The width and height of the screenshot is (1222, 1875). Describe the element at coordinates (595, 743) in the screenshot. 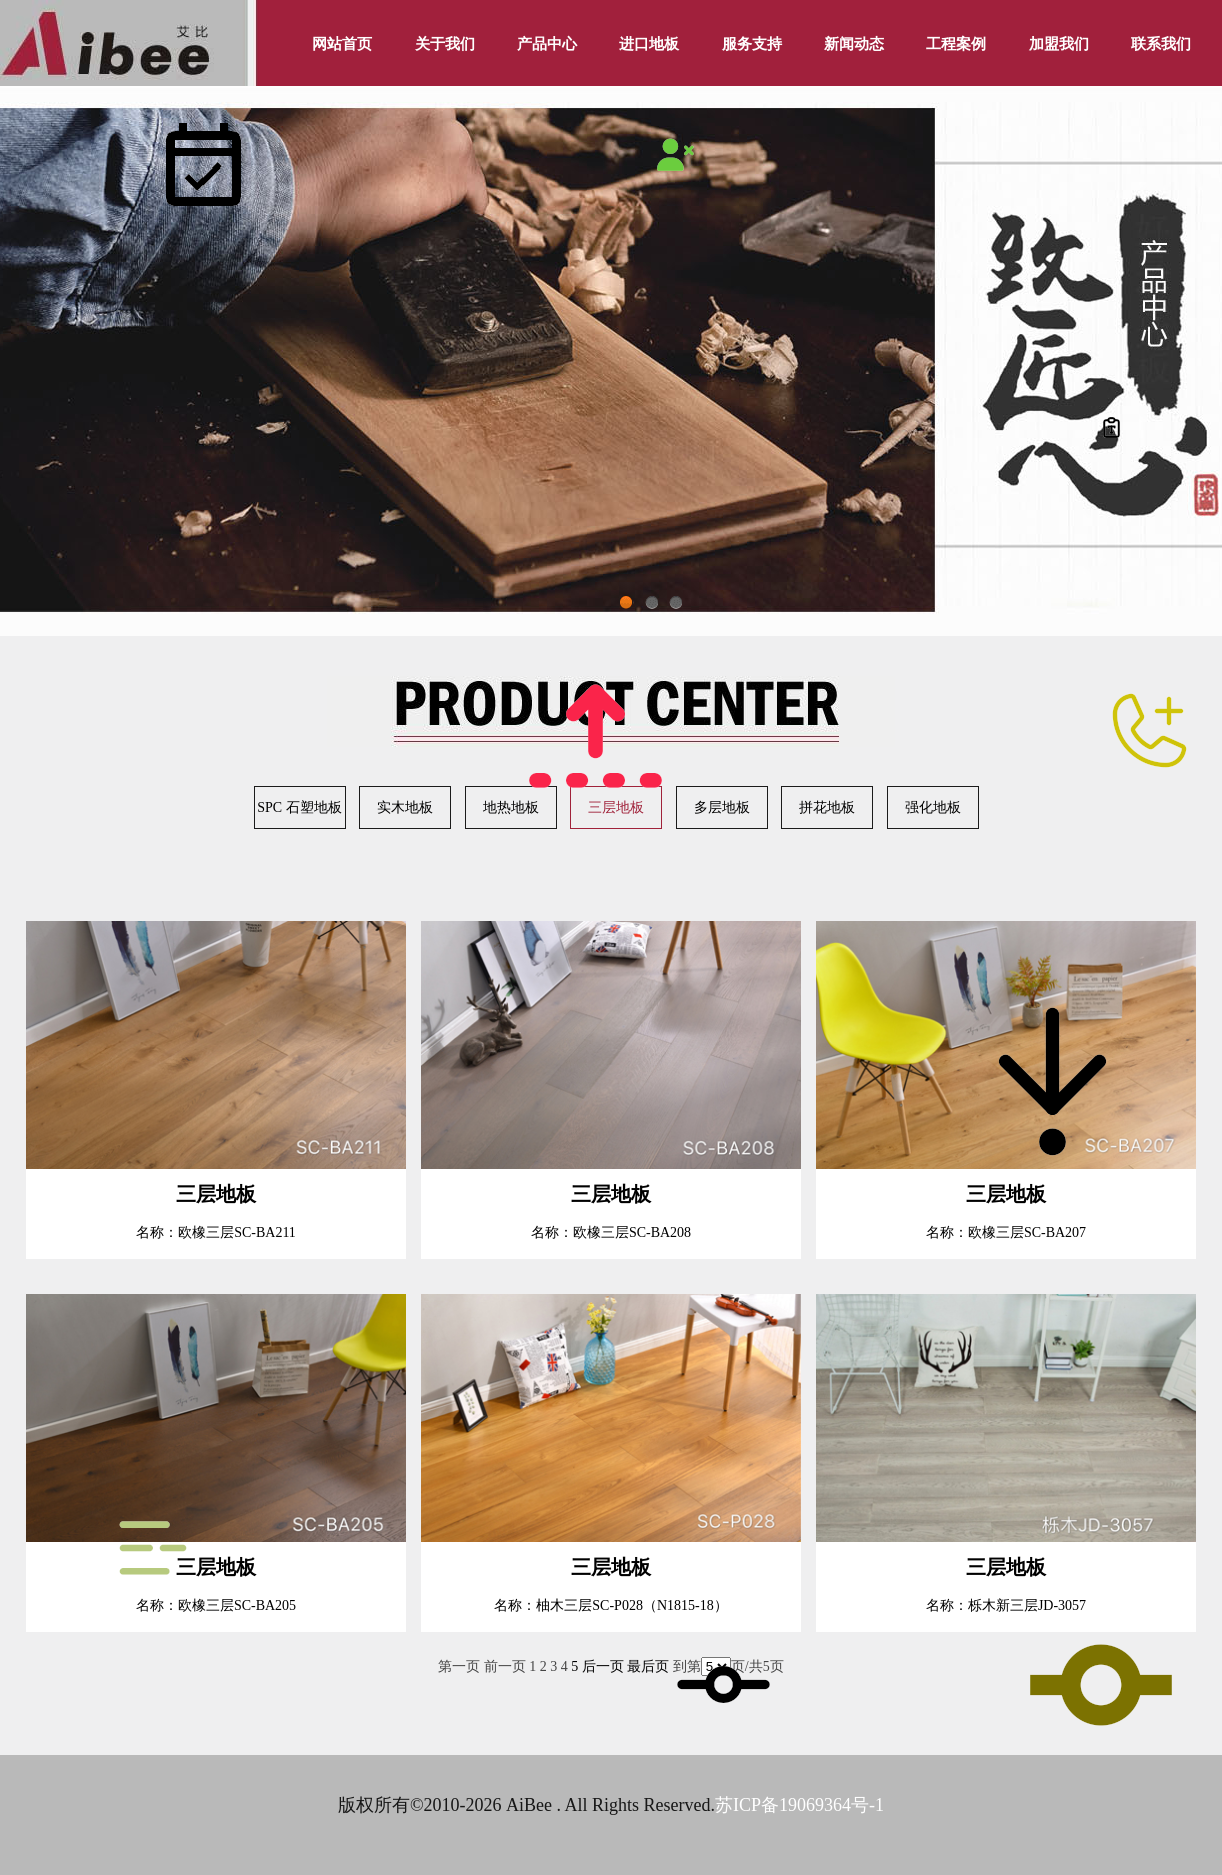

I see `collapse content upward` at that location.